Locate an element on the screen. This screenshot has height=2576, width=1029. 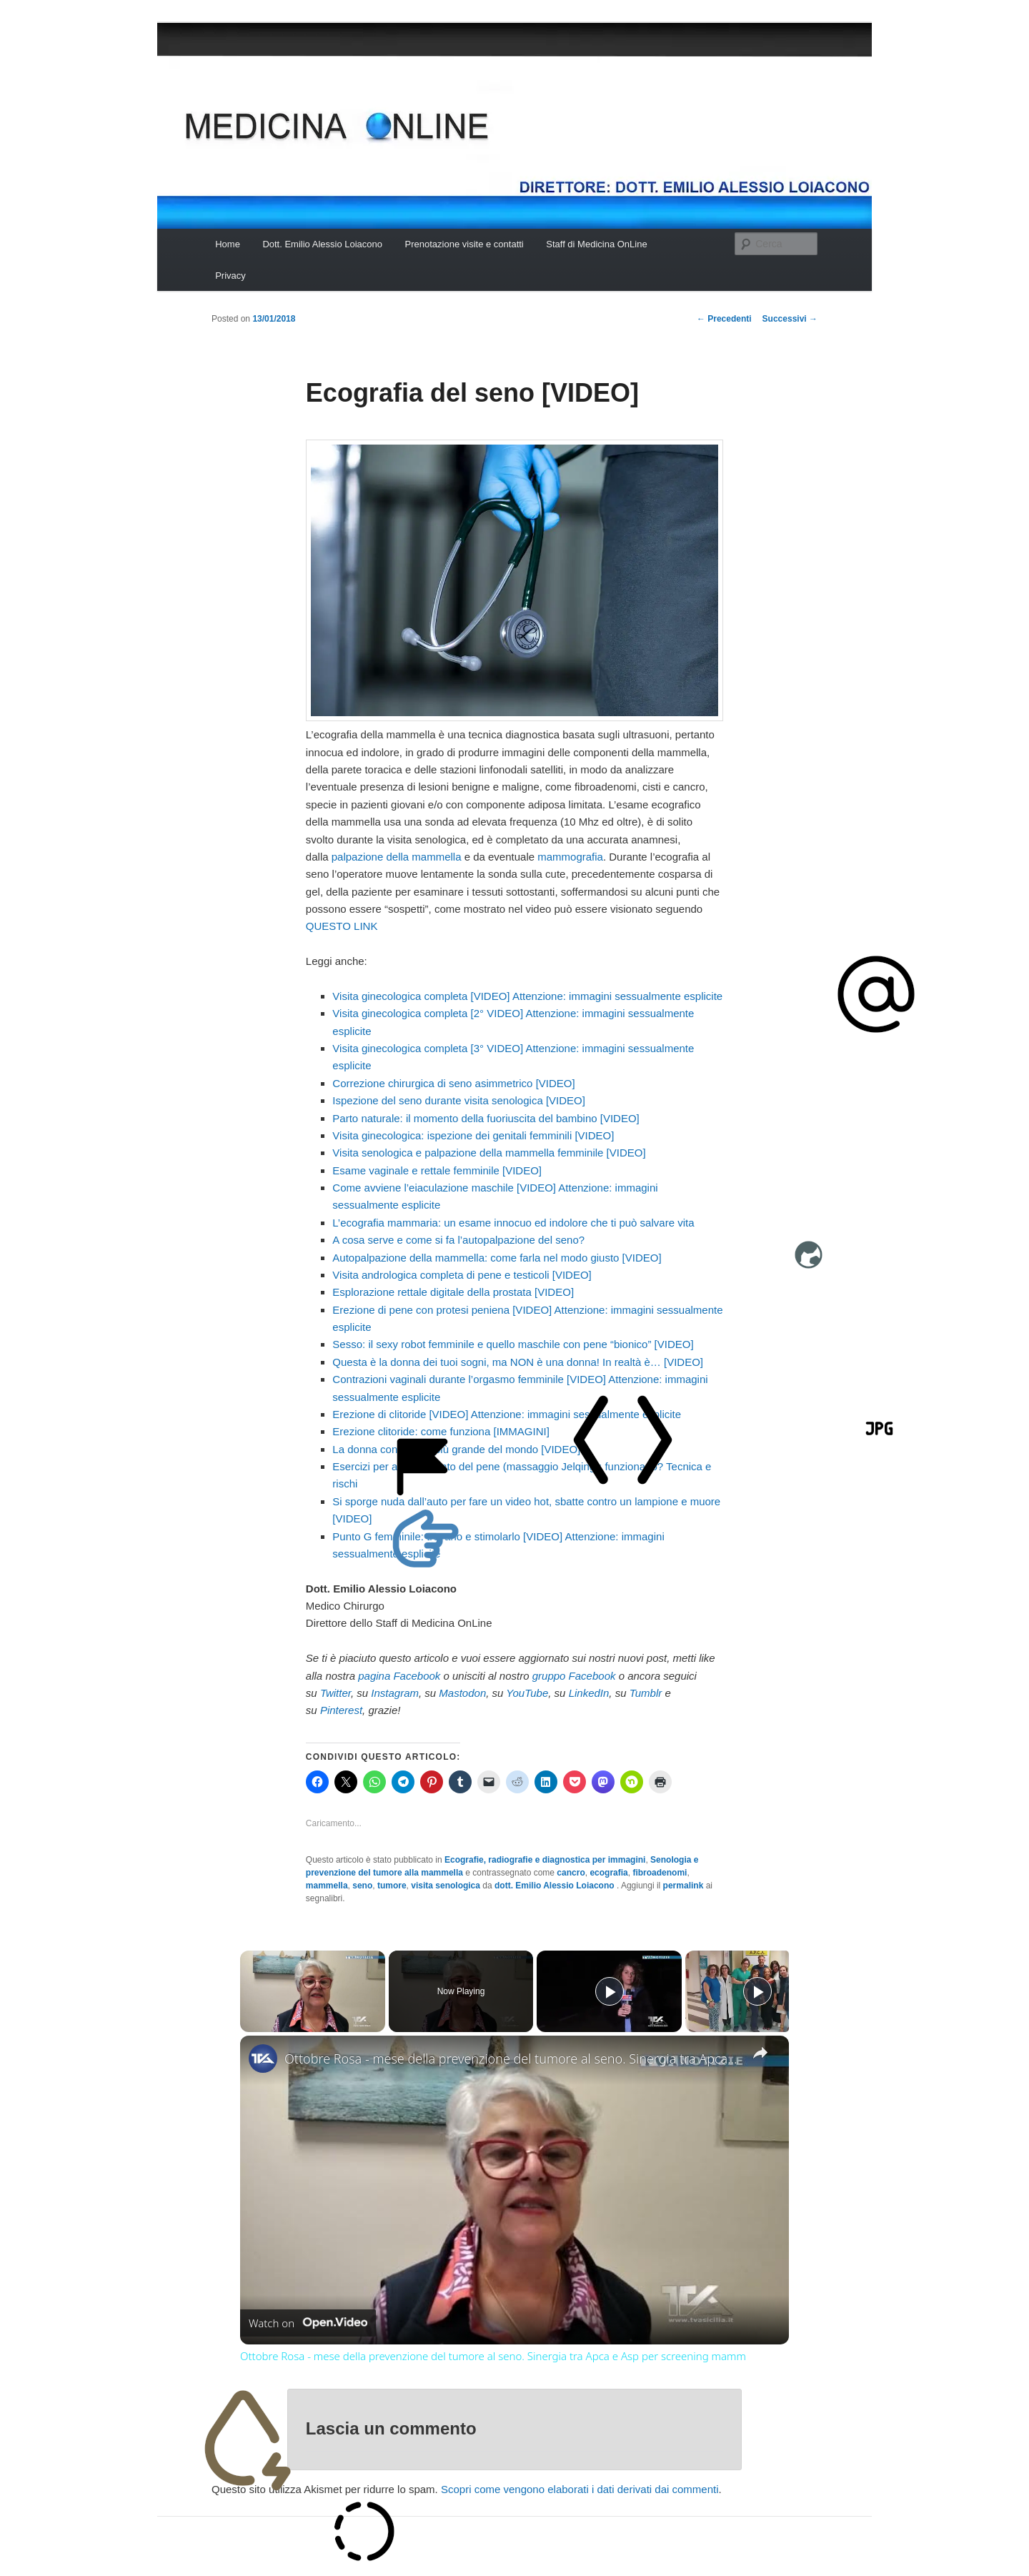
enter an email address is located at coordinates (876, 994).